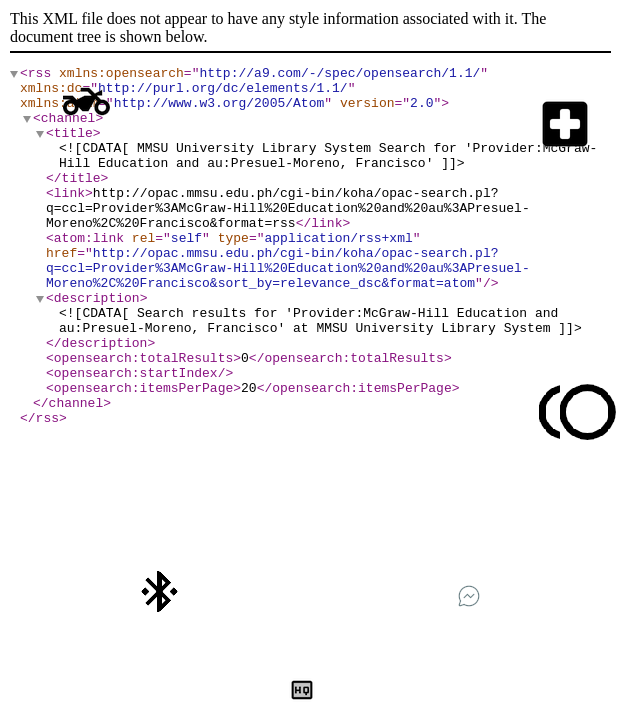  I want to click on open Facebook Messenger, so click(469, 596).